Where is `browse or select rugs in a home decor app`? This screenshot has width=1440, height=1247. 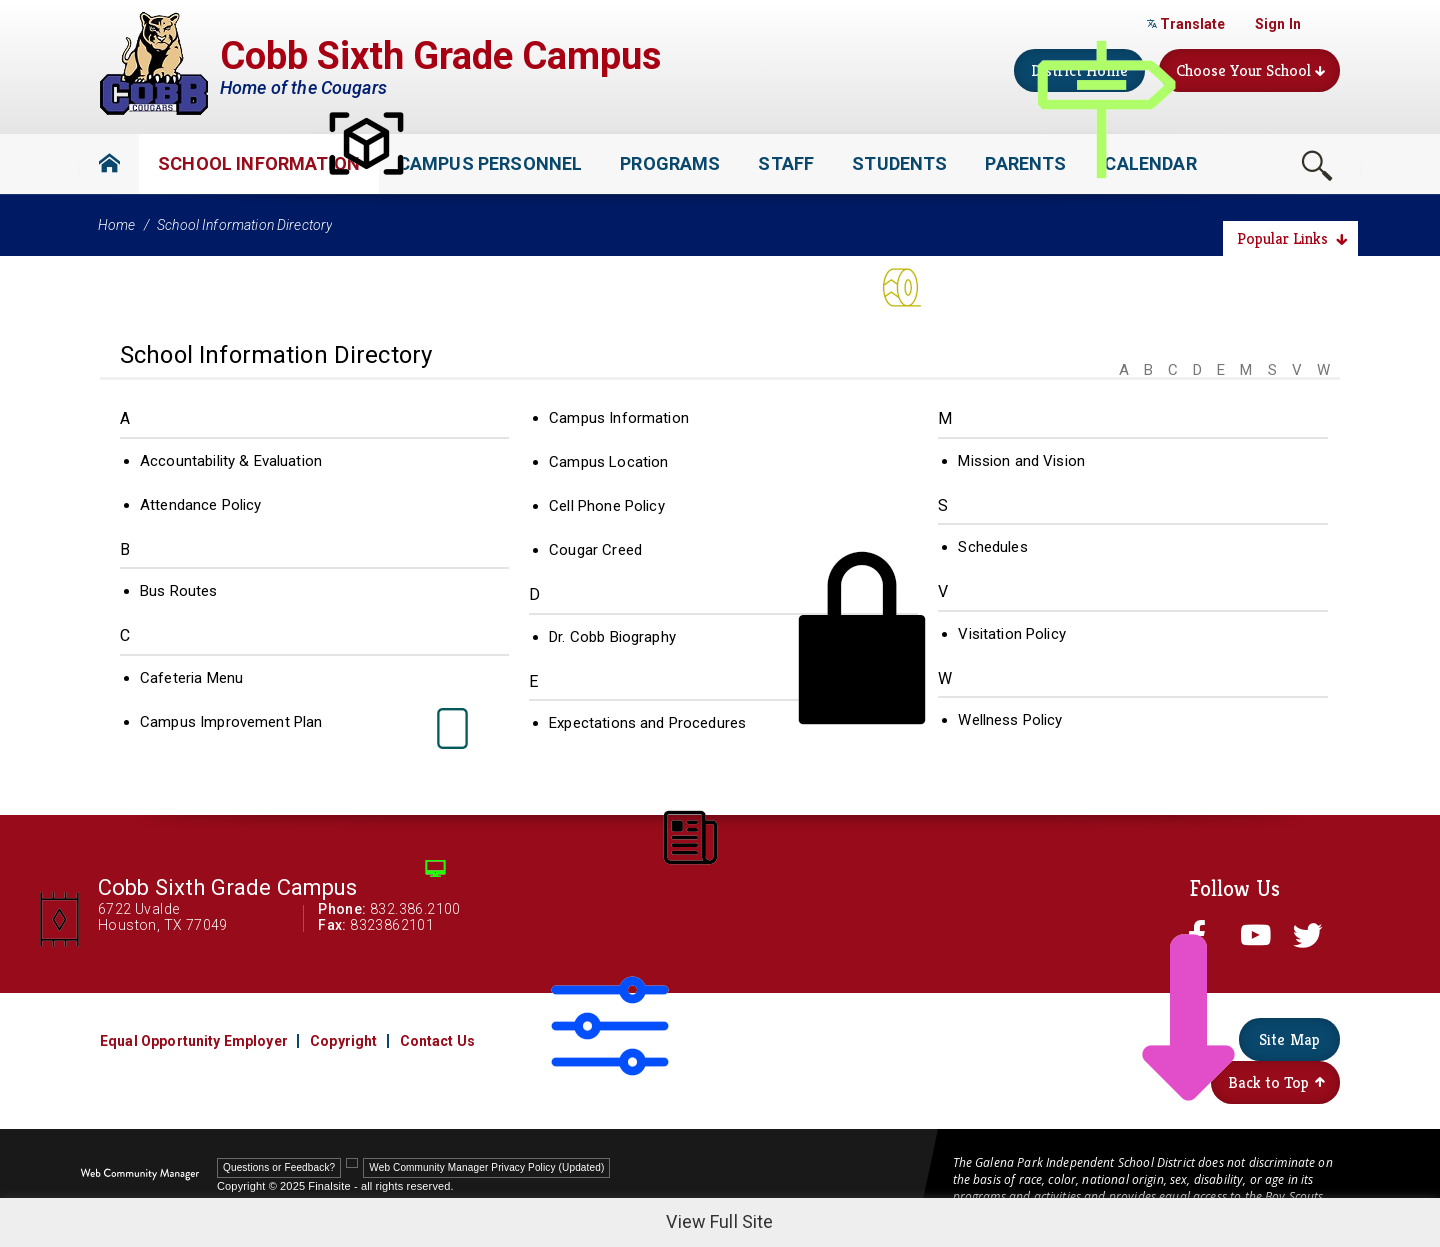
browse or select rugs in a home decor app is located at coordinates (59, 919).